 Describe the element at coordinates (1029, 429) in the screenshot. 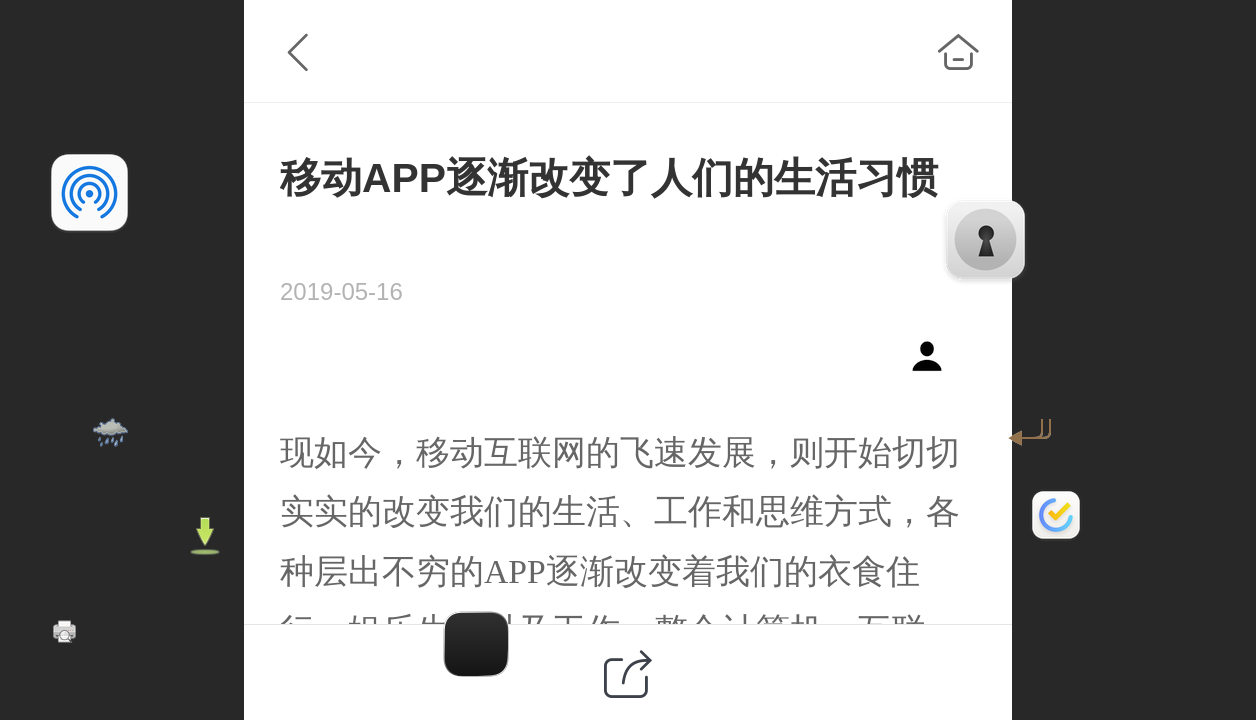

I see `reply to all recipients of an email` at that location.